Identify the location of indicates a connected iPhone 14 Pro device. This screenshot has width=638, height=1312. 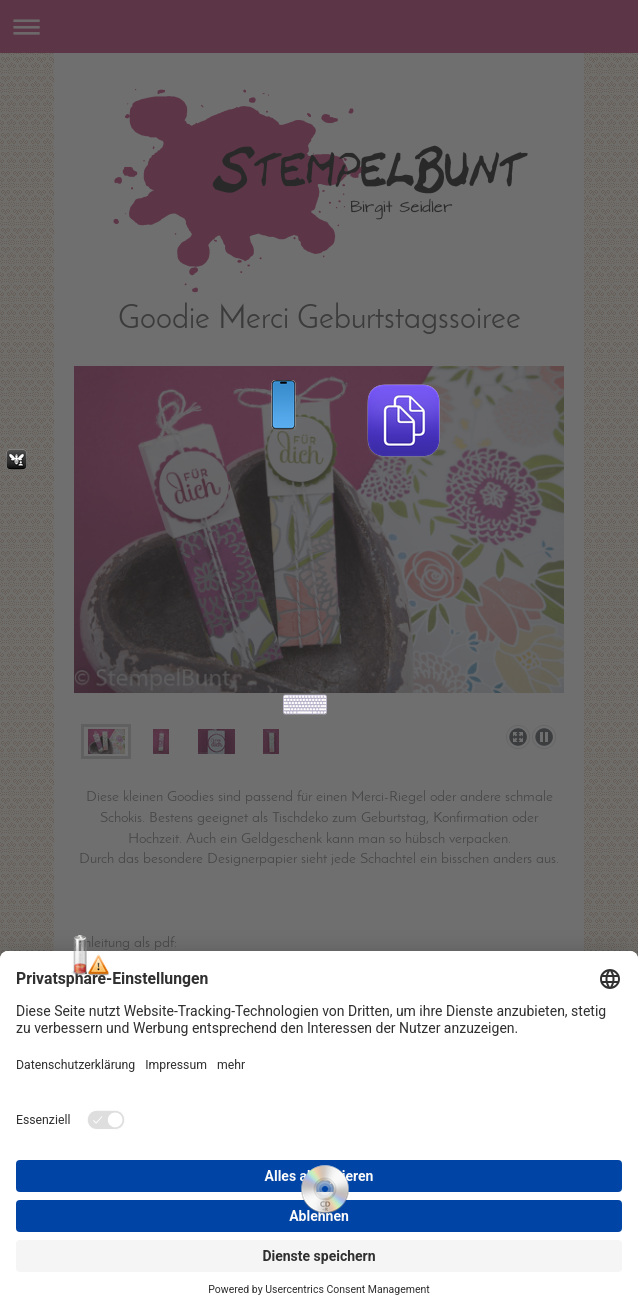
(283, 405).